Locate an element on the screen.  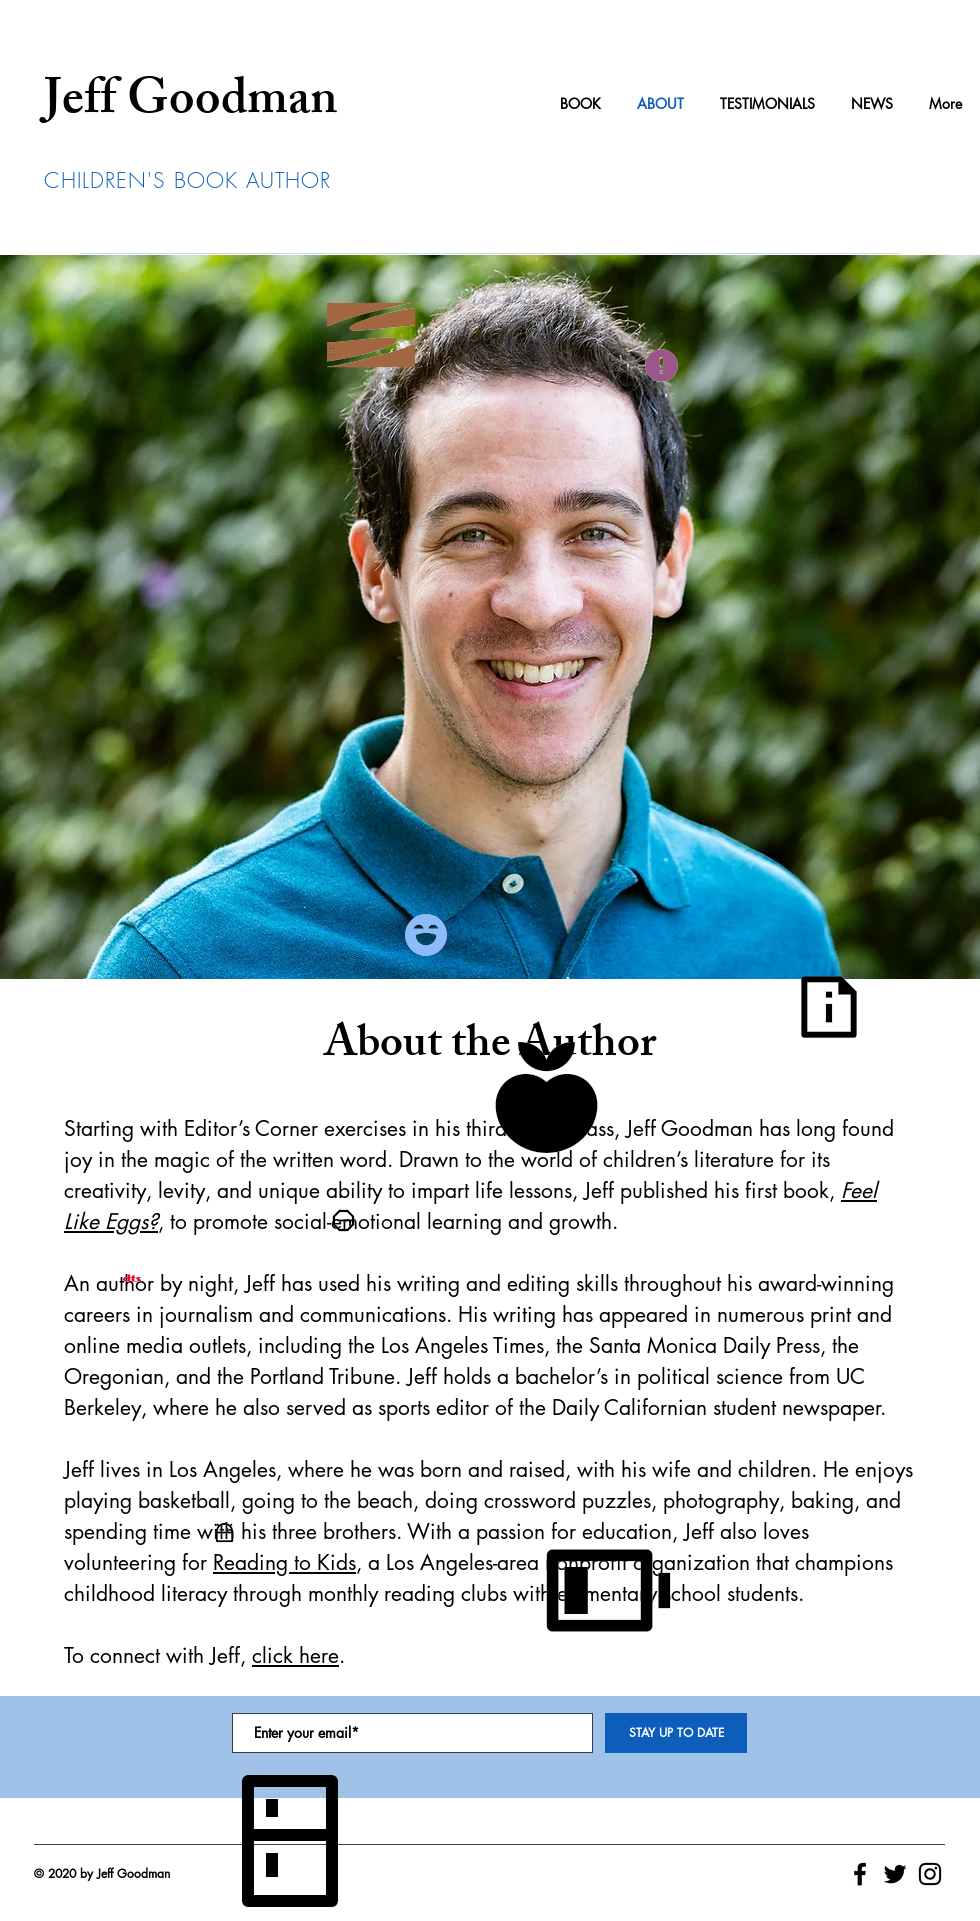
access refrigerator or kitchen appliance controls is located at coordinates (290, 1841).